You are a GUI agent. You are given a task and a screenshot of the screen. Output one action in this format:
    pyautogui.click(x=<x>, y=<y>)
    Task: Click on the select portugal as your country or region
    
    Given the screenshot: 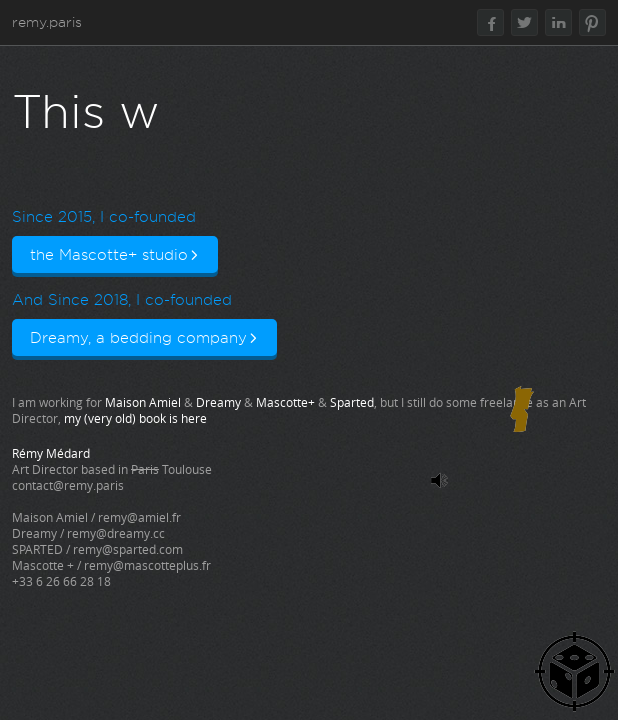 What is the action you would take?
    pyautogui.click(x=522, y=409)
    